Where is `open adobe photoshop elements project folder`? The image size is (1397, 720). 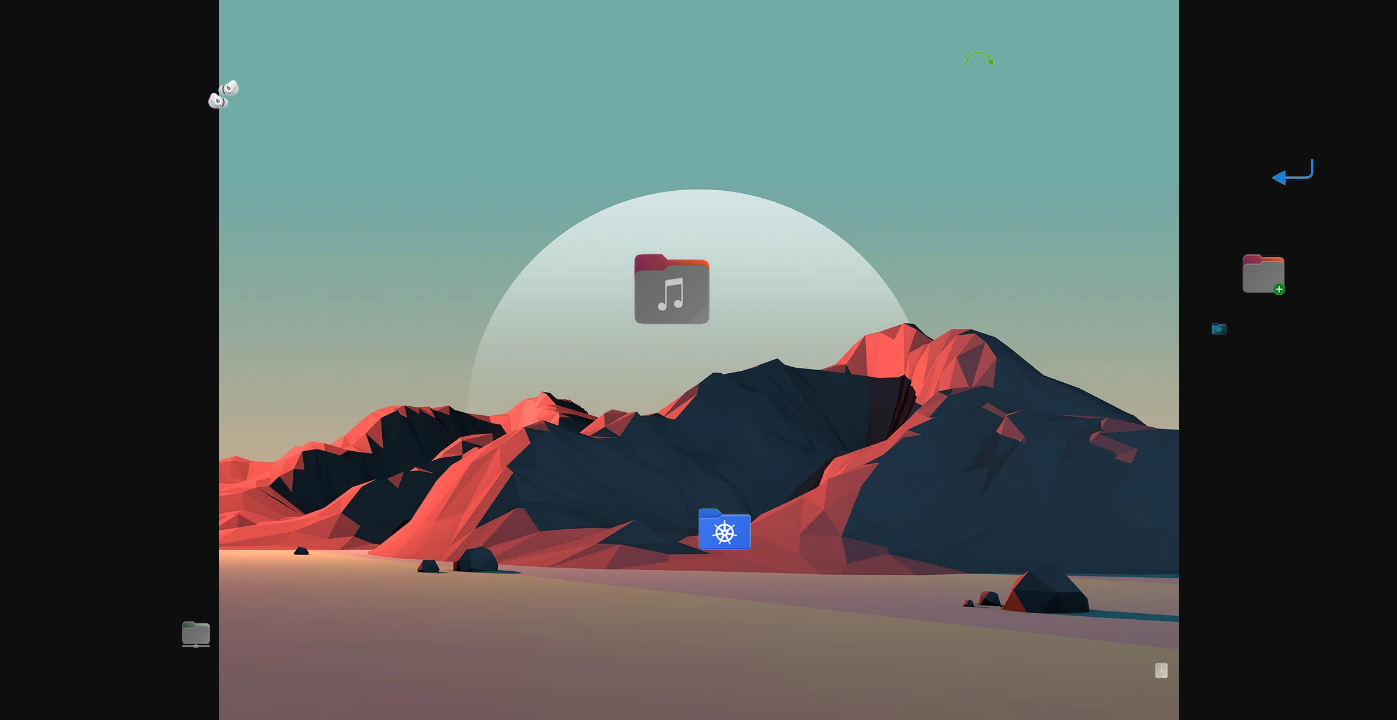 open adobe photoshop elements project folder is located at coordinates (1219, 329).